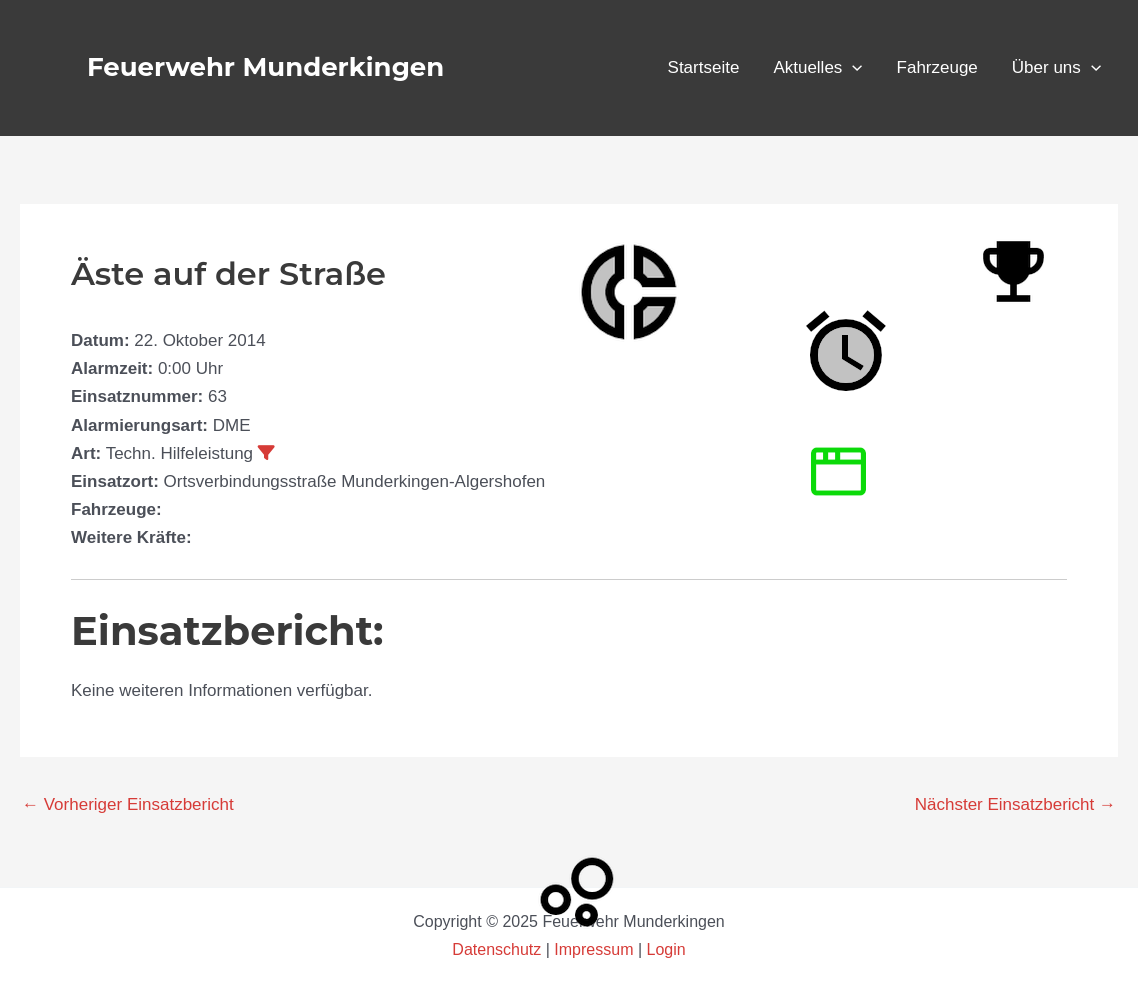  I want to click on open in browser window, so click(838, 471).